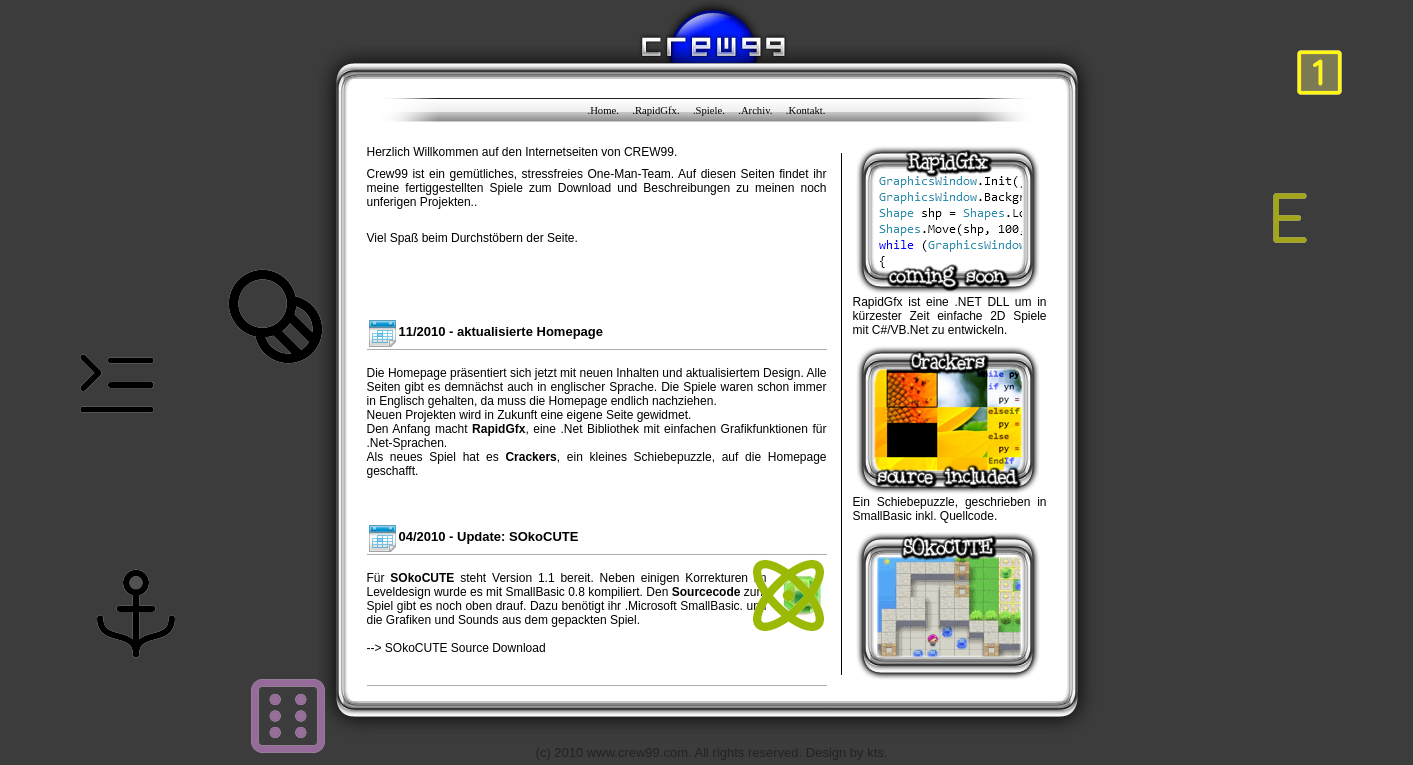 This screenshot has height=765, width=1413. I want to click on increase text indentation, so click(117, 385).